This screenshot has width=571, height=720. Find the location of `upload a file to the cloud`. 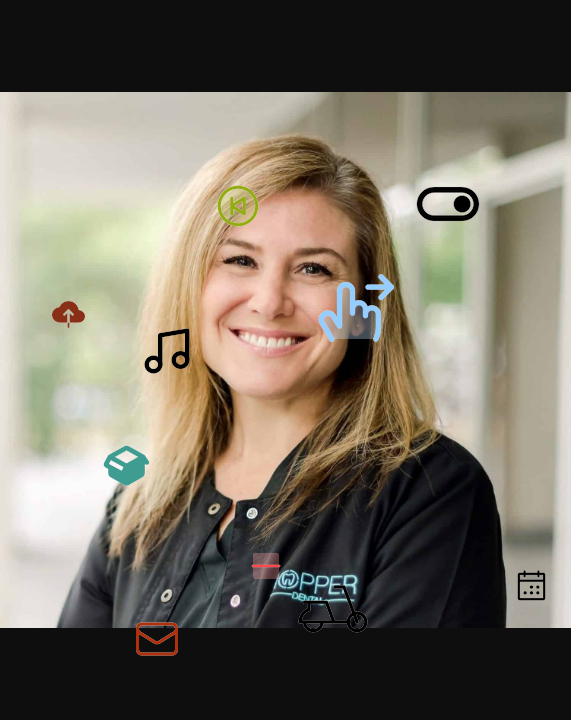

upload a file to the cloud is located at coordinates (68, 314).